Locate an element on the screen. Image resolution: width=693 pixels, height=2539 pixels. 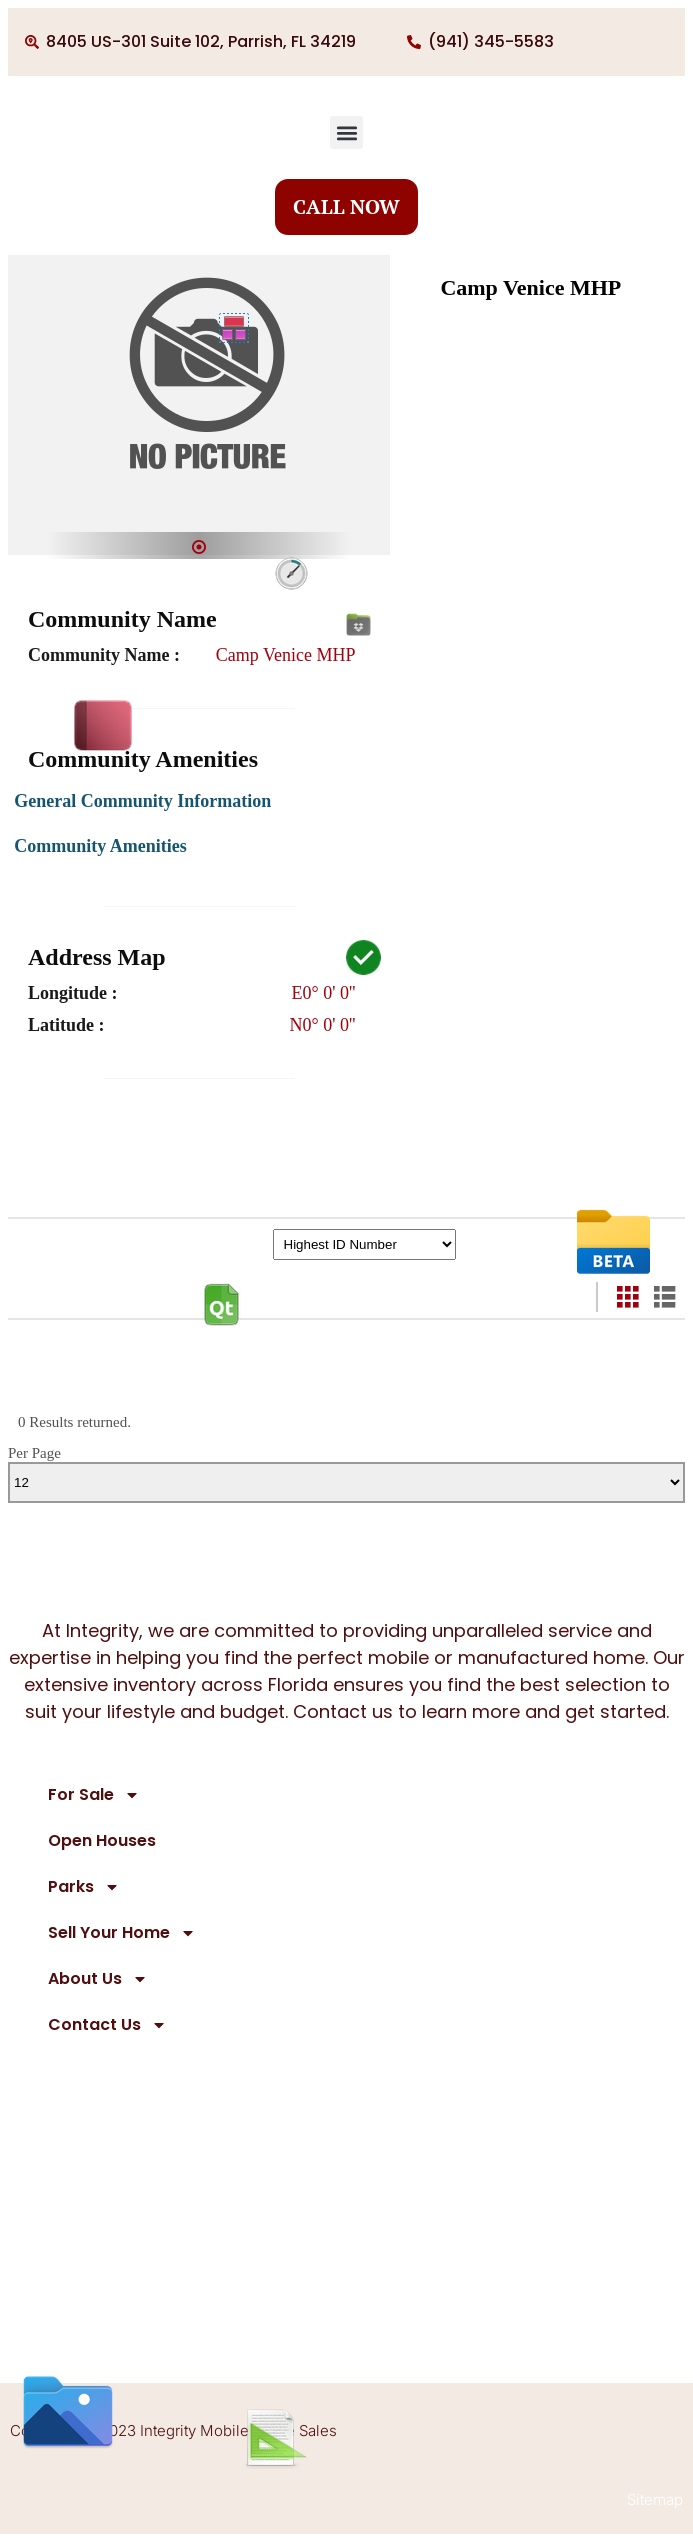
folder containing beta or experimental features is located at coordinates (613, 1240).